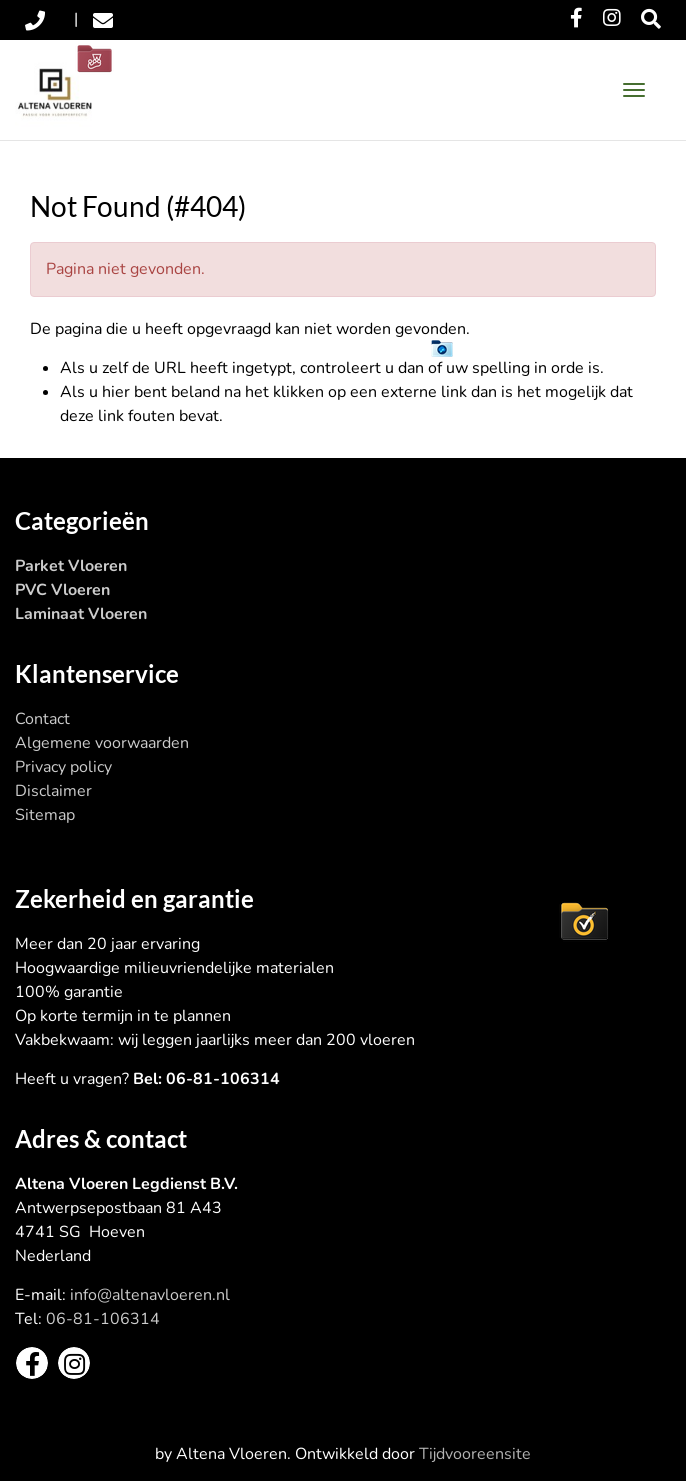 This screenshot has height=1481, width=686. What do you see at coordinates (584, 922) in the screenshot?
I see `open norton antivirus files folder` at bounding box center [584, 922].